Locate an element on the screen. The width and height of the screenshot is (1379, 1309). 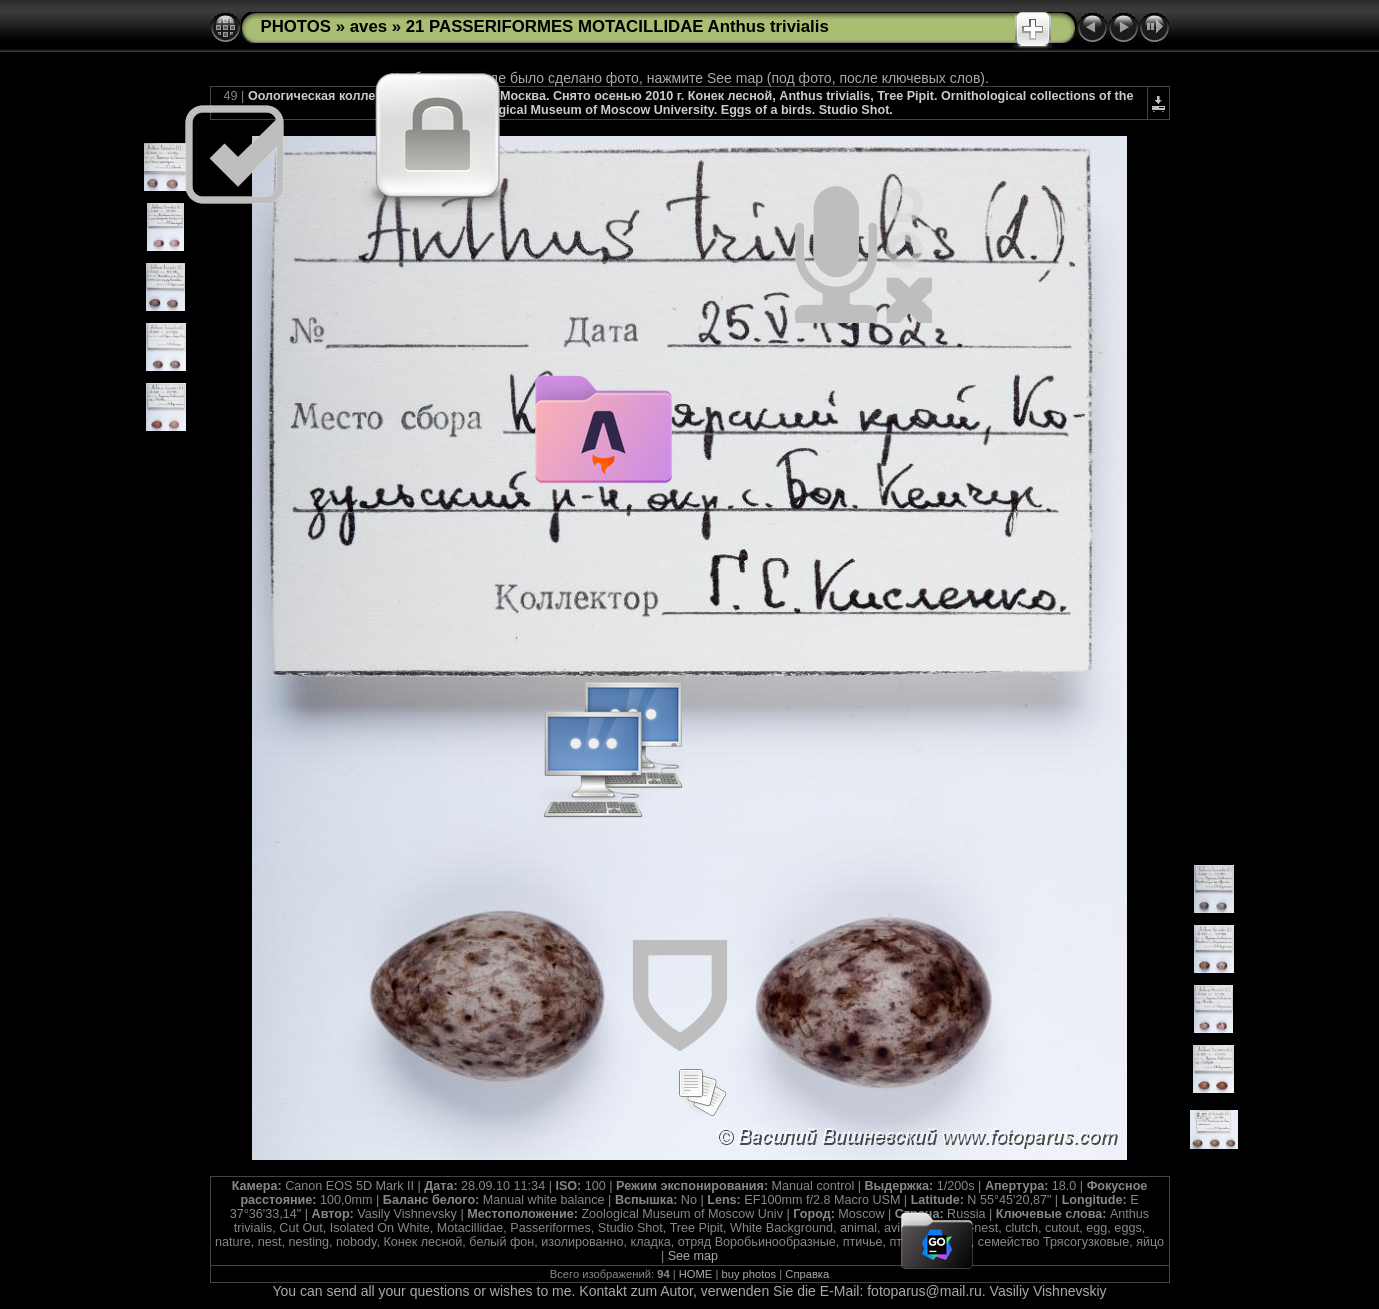
indicates active network data transfer (sending and receiving) is located at coordinates (612, 750).